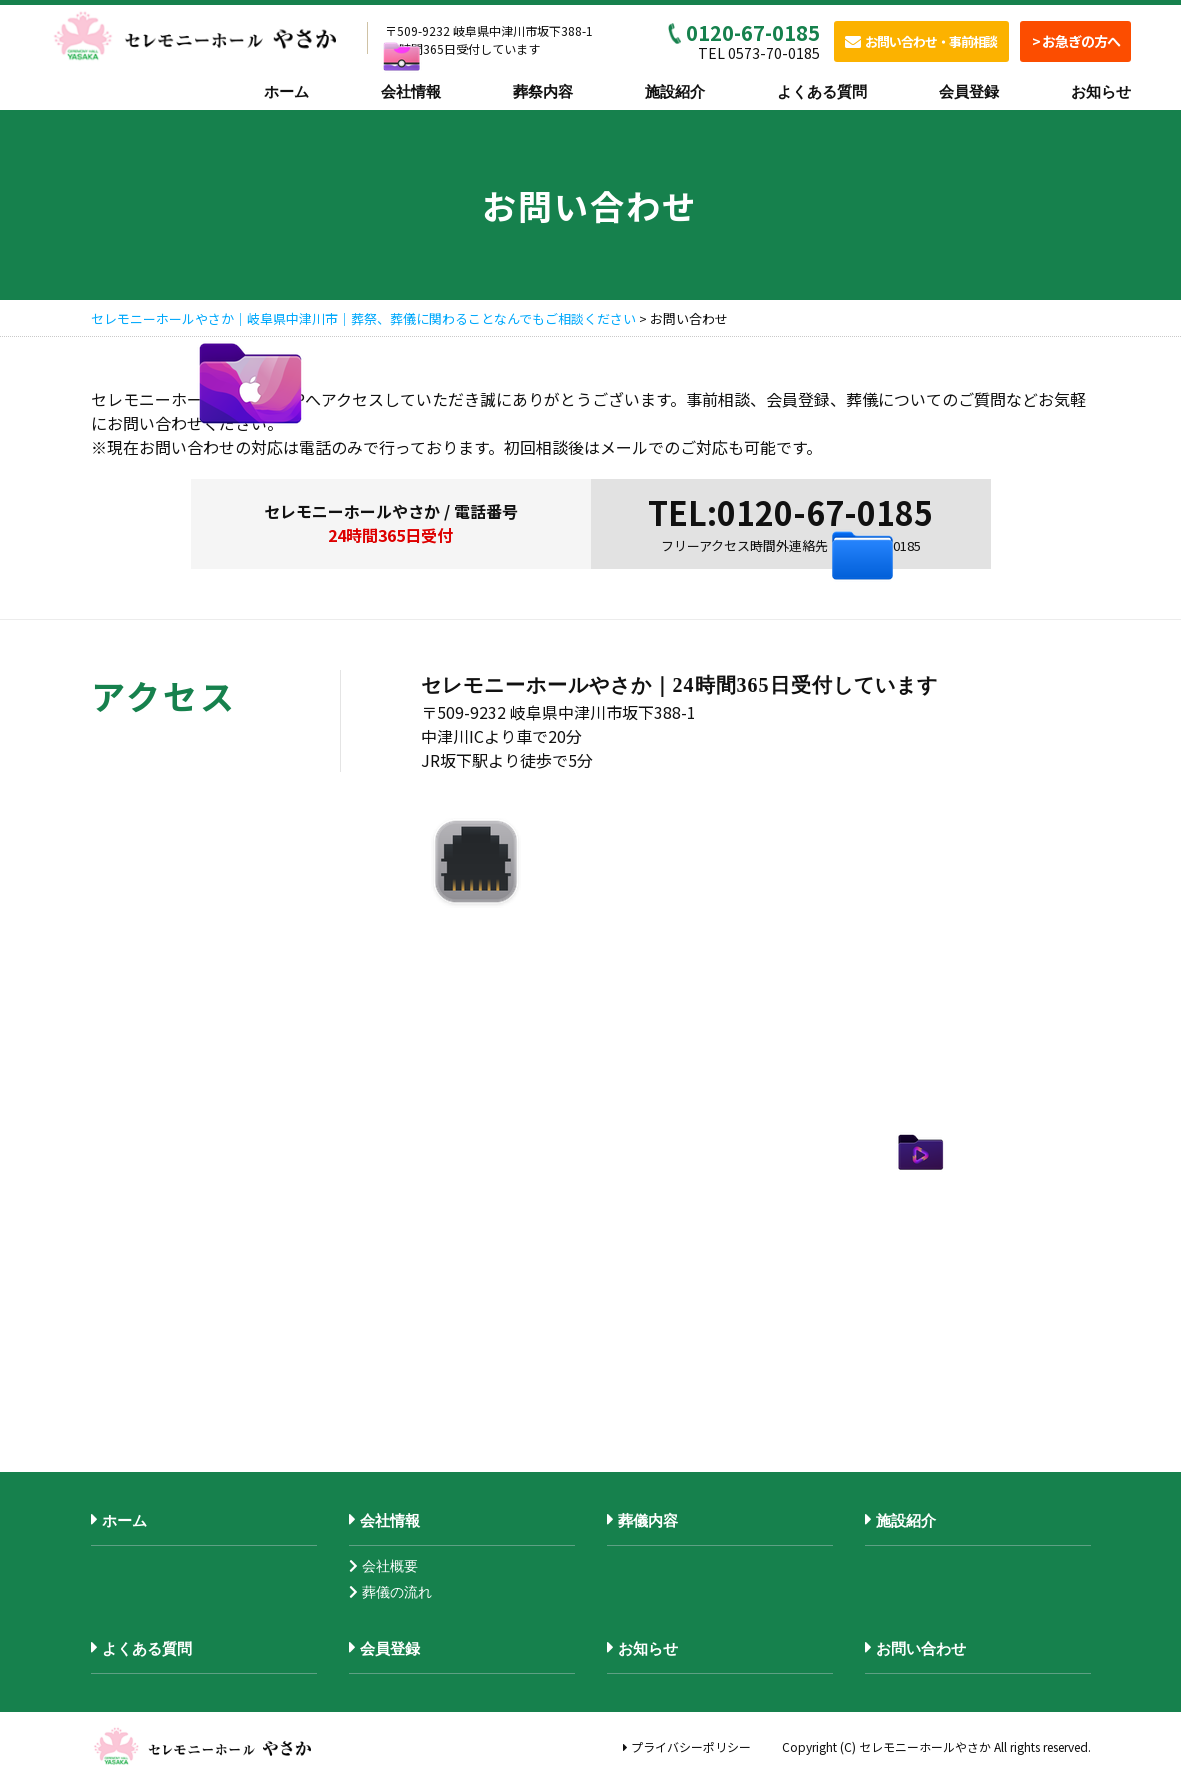 The width and height of the screenshot is (1181, 1782). I want to click on open folder to view files, so click(862, 555).